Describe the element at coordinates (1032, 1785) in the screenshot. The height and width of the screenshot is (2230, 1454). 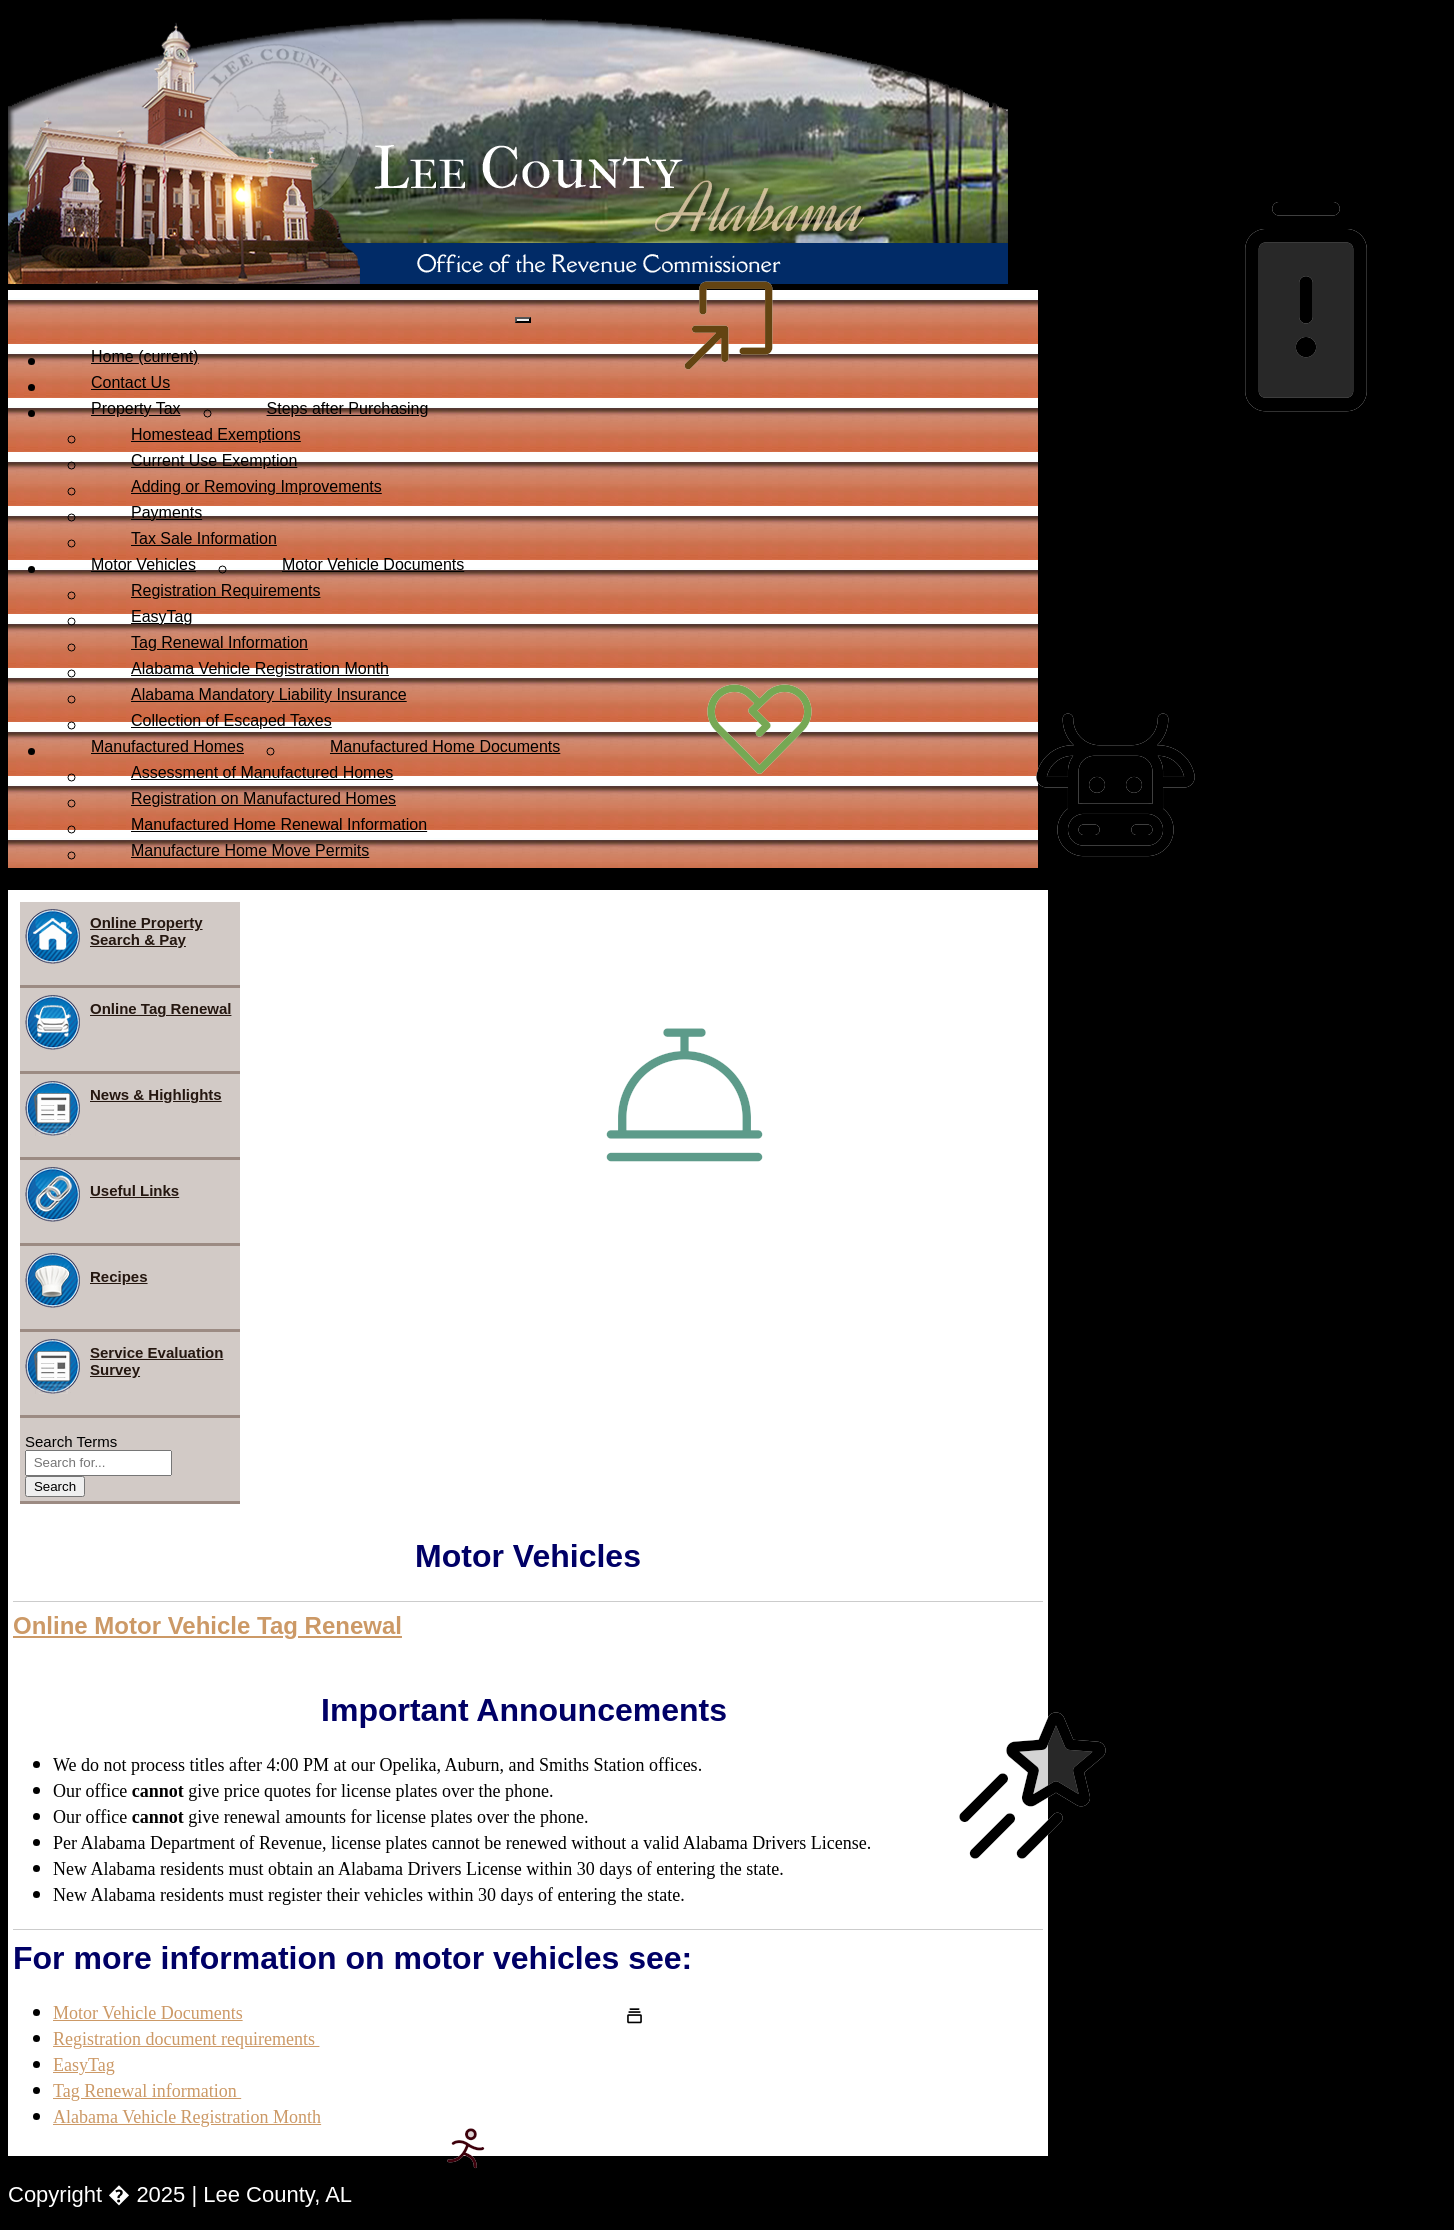
I see `mark as favorite or highlight content` at that location.